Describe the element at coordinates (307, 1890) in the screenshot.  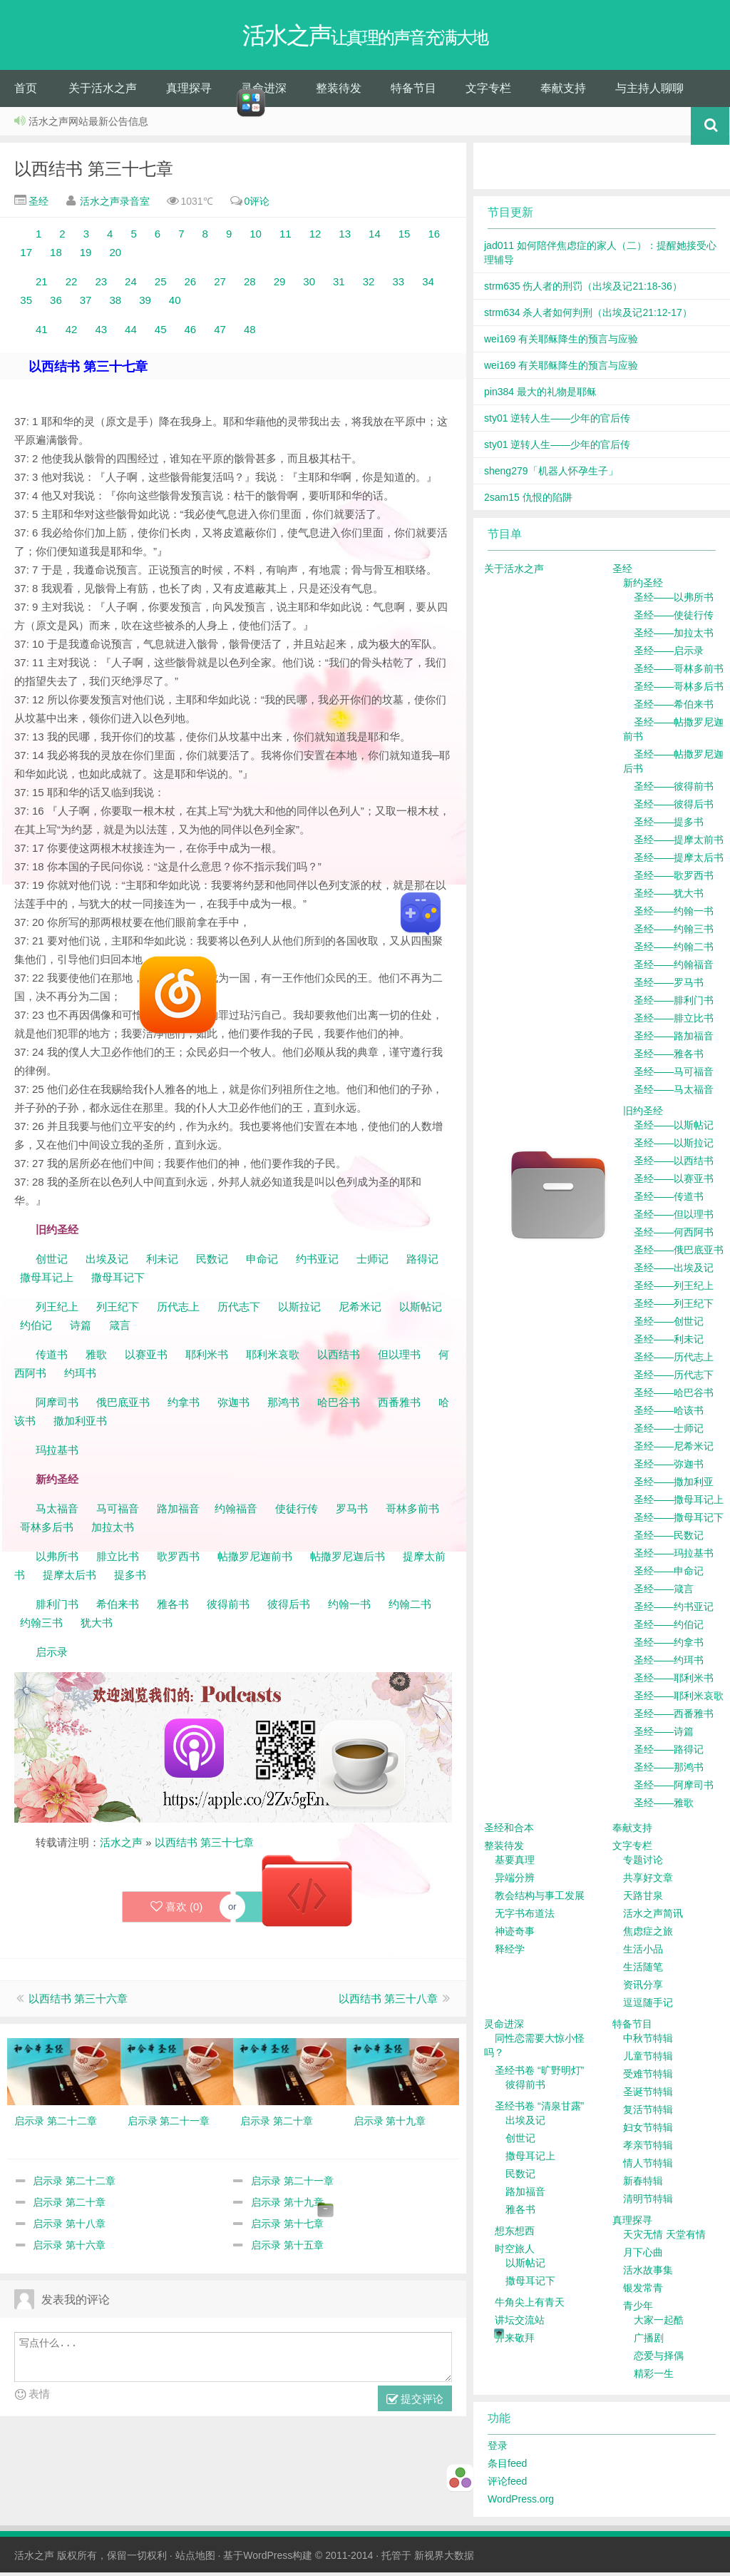
I see `open folder containing code or development files` at that location.